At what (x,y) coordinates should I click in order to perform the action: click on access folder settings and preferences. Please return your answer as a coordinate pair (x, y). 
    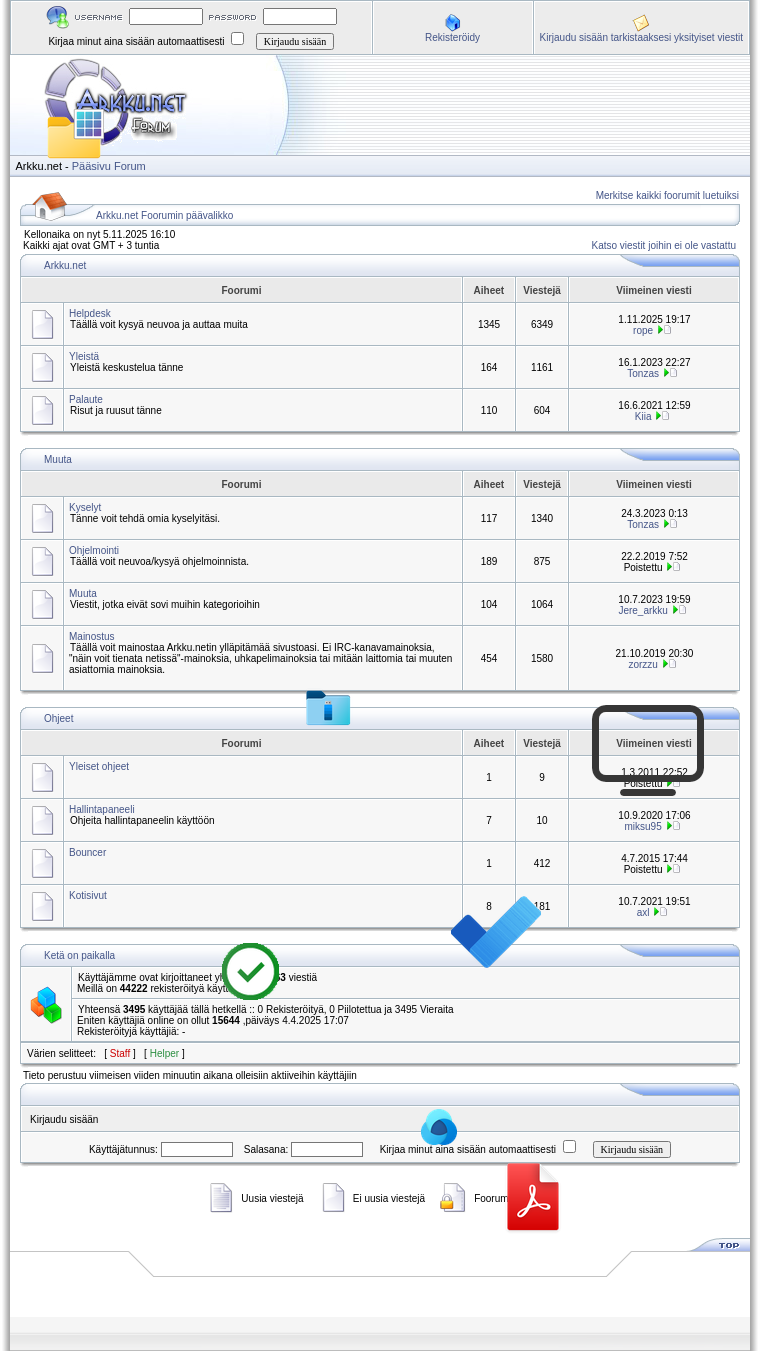
    Looking at the image, I should click on (74, 139).